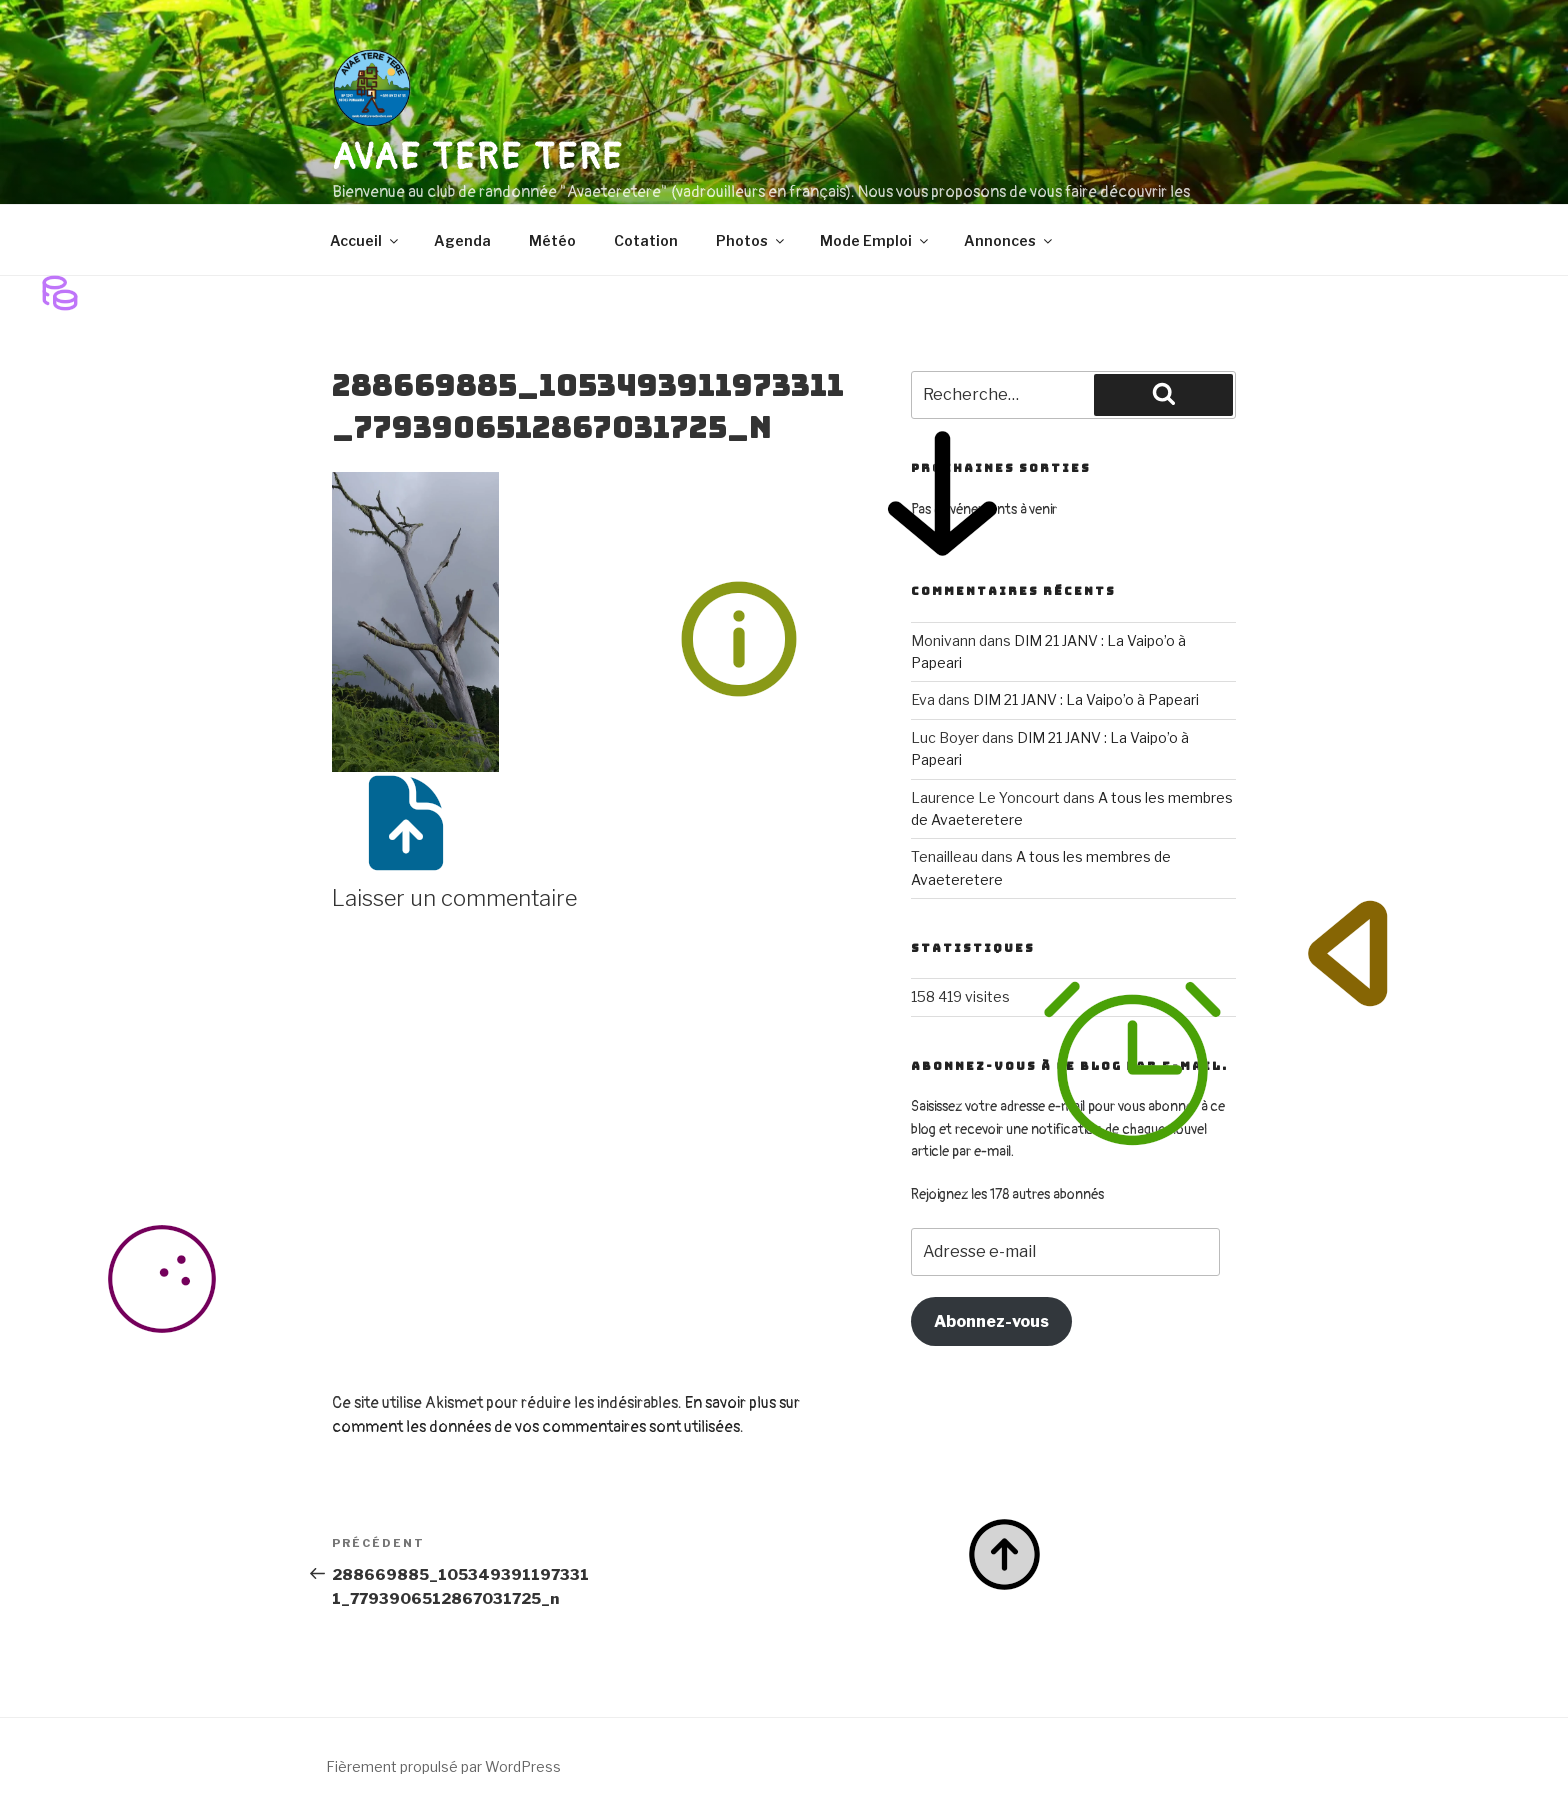  Describe the element at coordinates (1004, 1554) in the screenshot. I see `scroll to top of page` at that location.